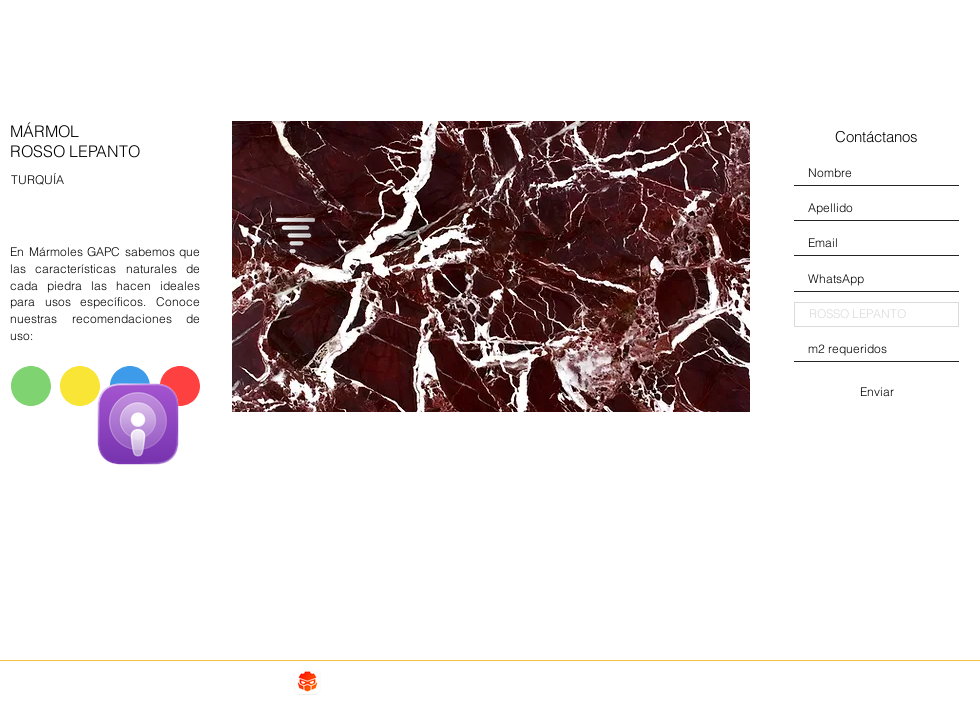  What do you see at coordinates (295, 235) in the screenshot?
I see `indicates tornado or severe storm warning` at bounding box center [295, 235].